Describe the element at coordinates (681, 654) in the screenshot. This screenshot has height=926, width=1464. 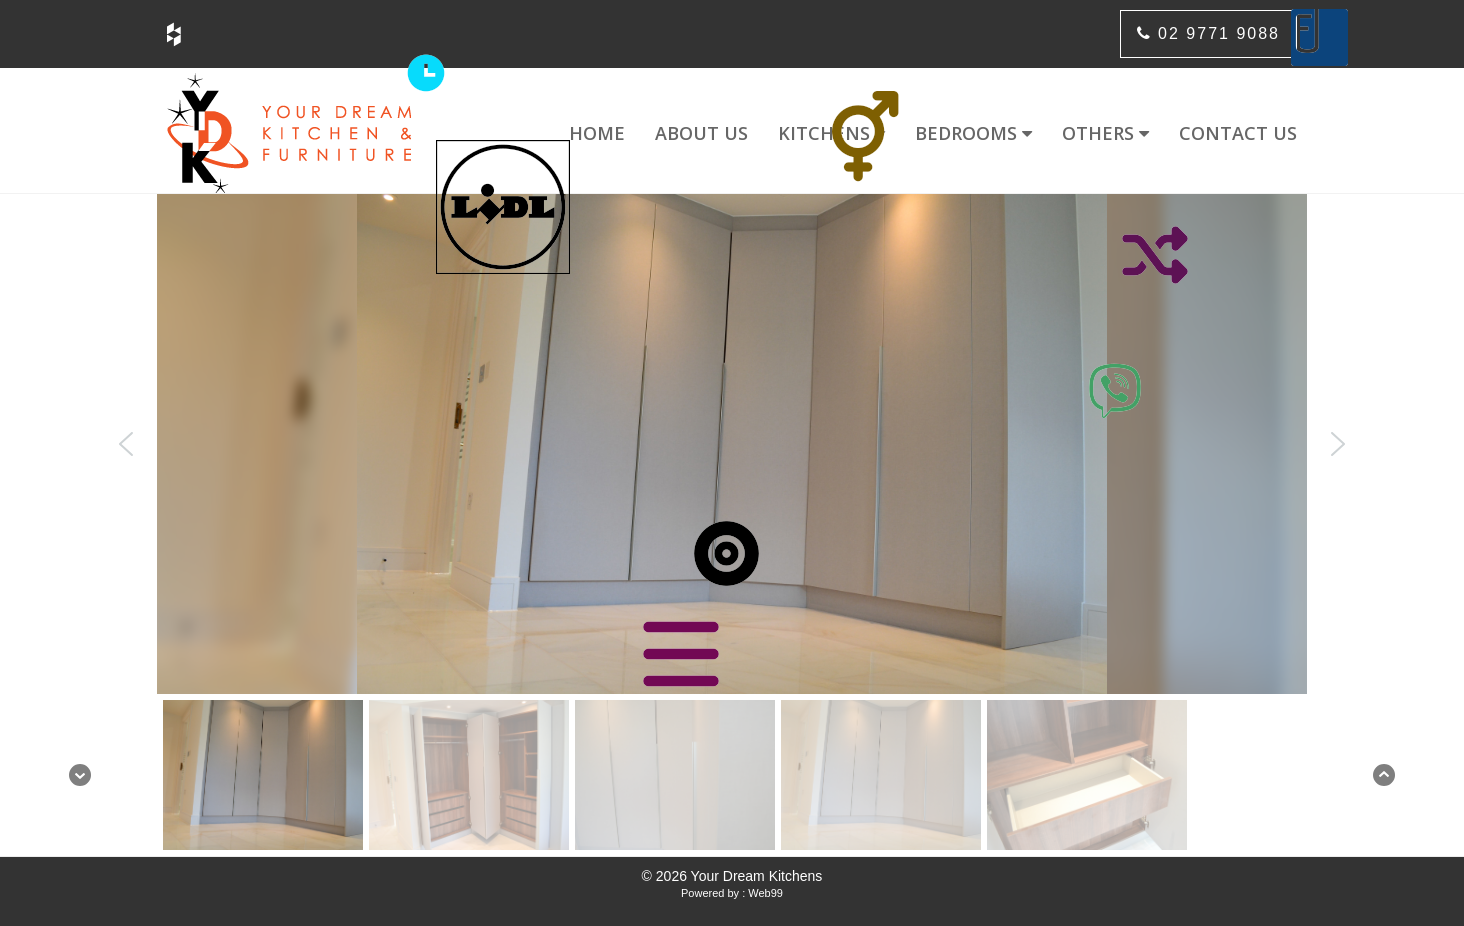
I see `open navigation menu` at that location.